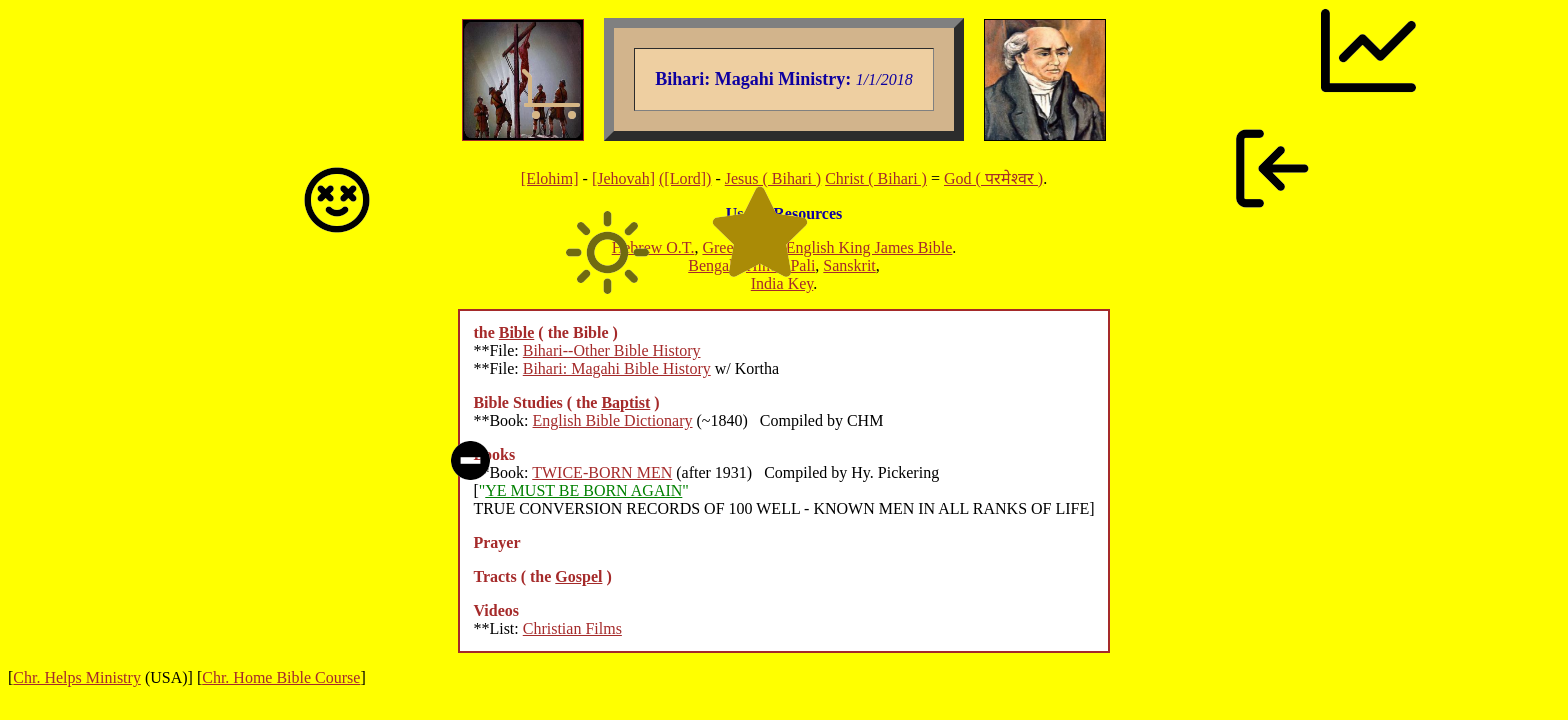 The width and height of the screenshot is (1568, 720). Describe the element at coordinates (550, 91) in the screenshot. I see `view shopping cart` at that location.